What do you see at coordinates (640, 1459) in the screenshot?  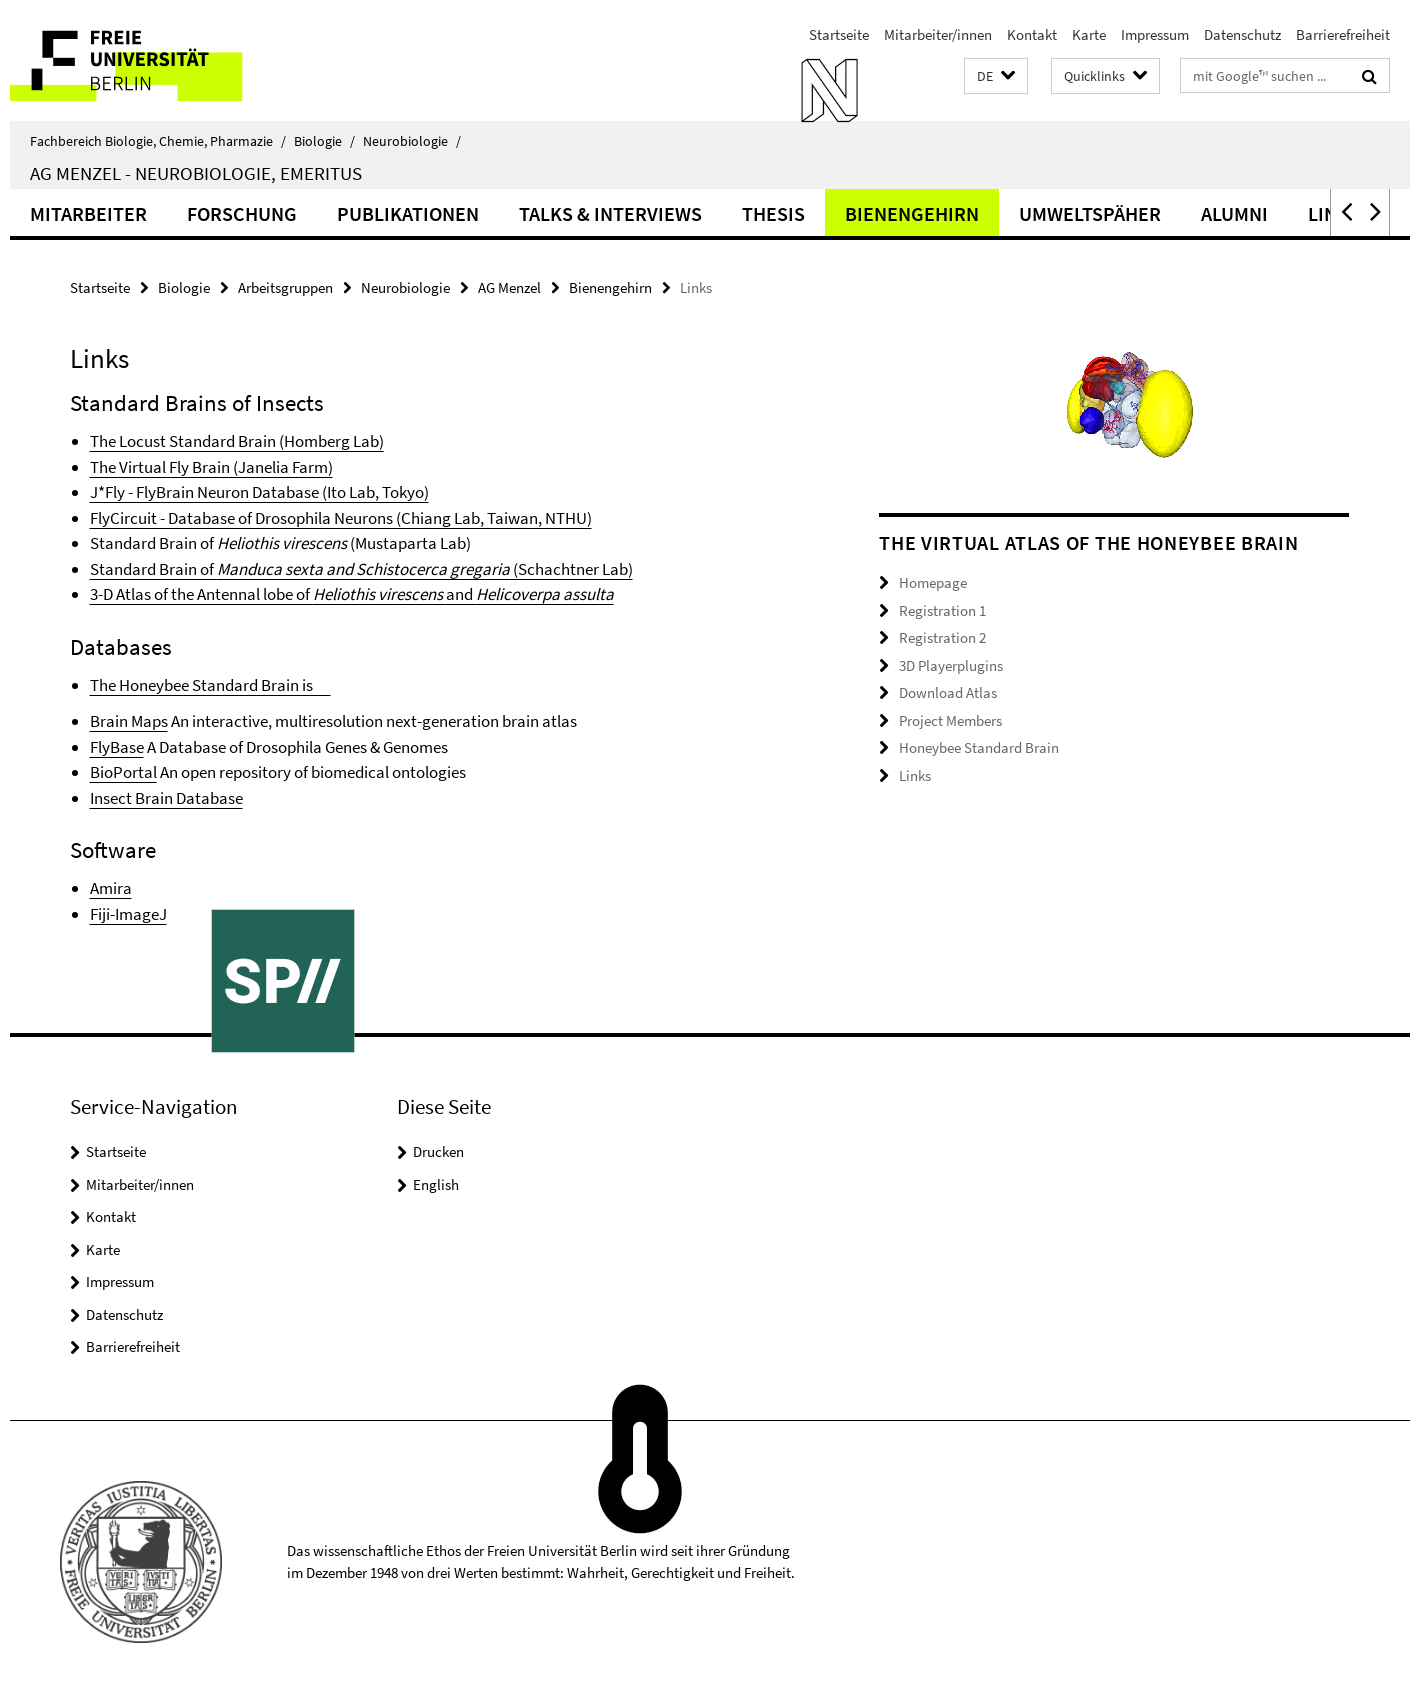 I see `indicates high temperature or heat level` at bounding box center [640, 1459].